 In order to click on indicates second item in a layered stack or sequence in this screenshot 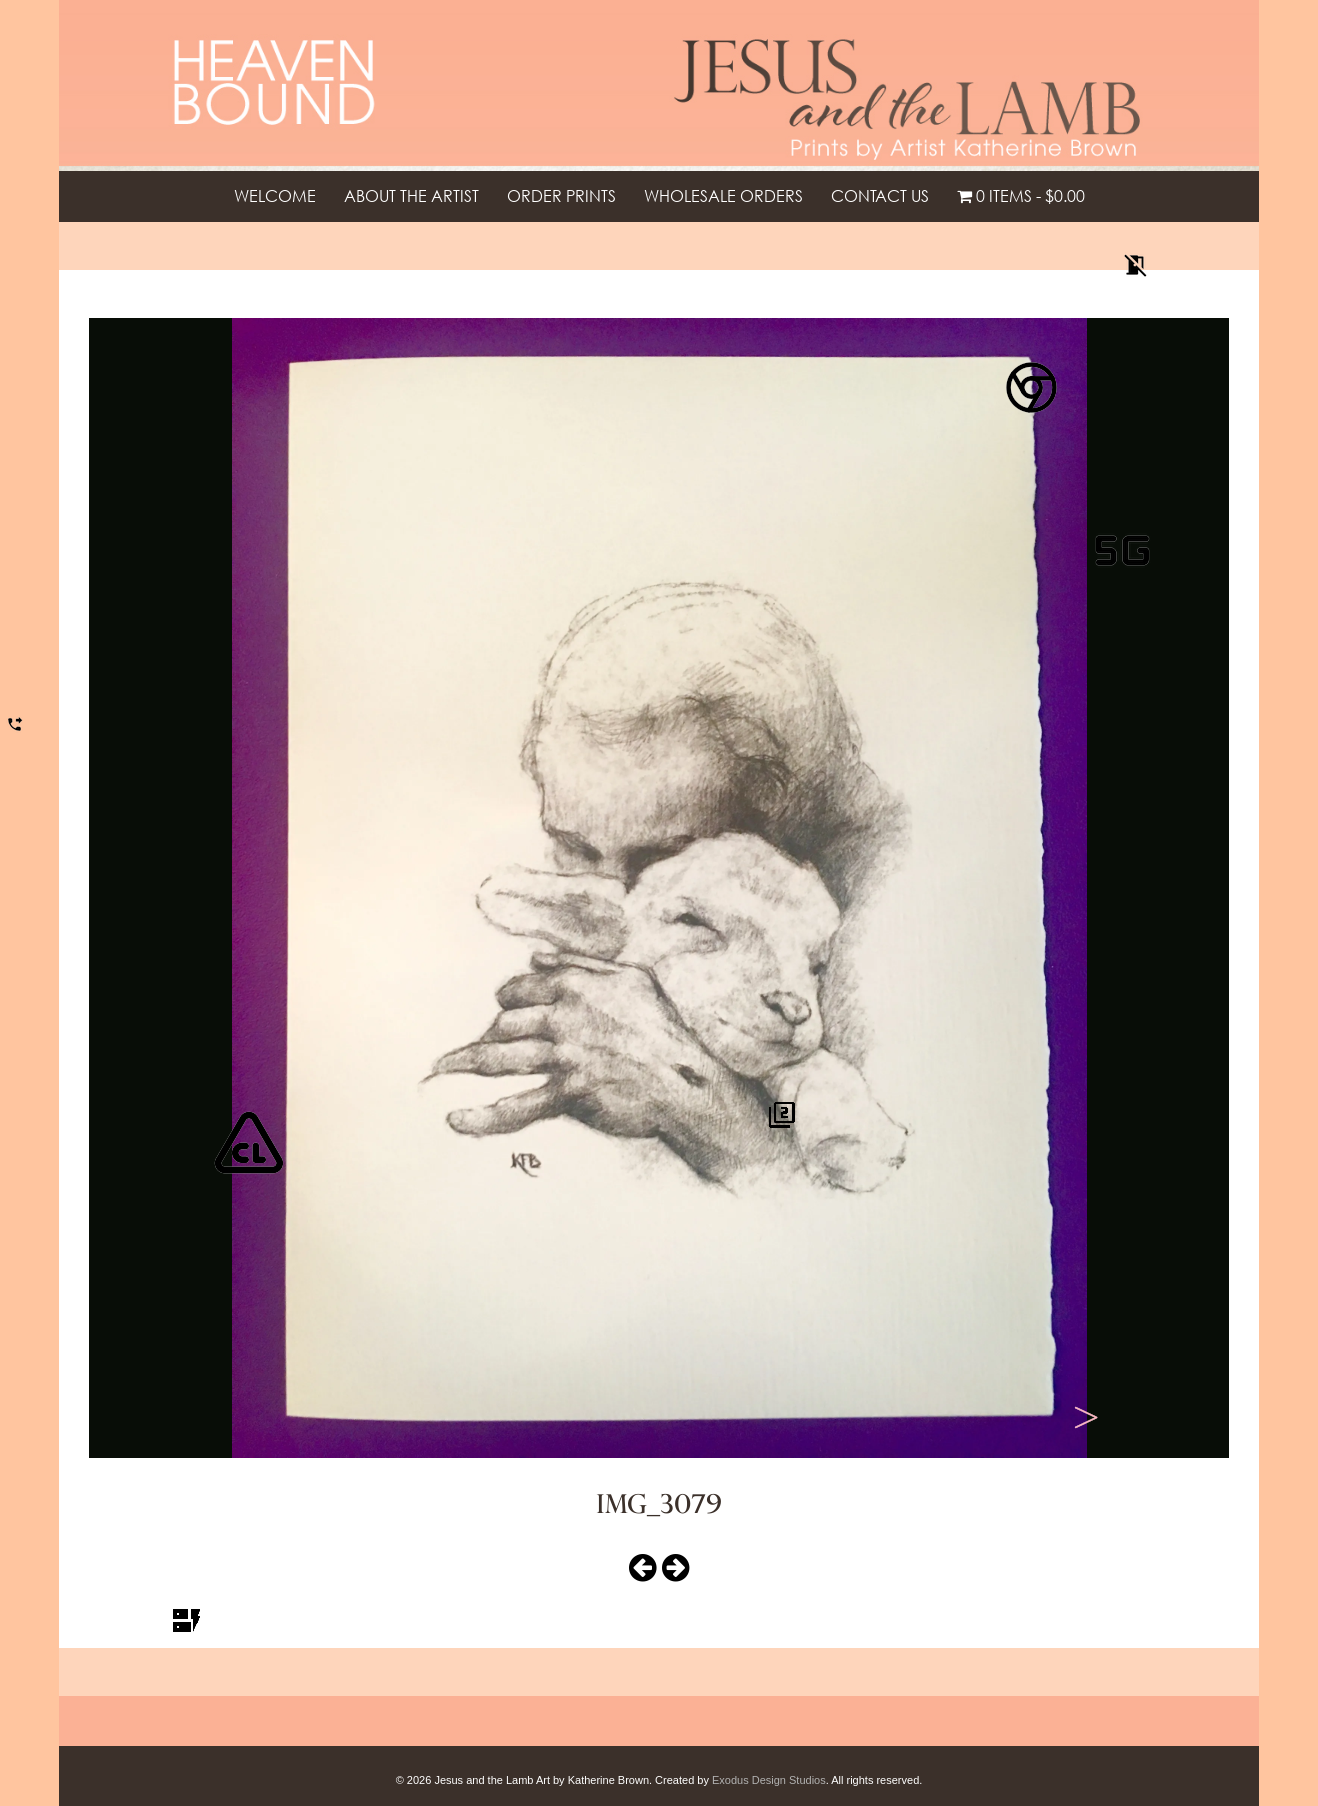, I will do `click(782, 1115)`.